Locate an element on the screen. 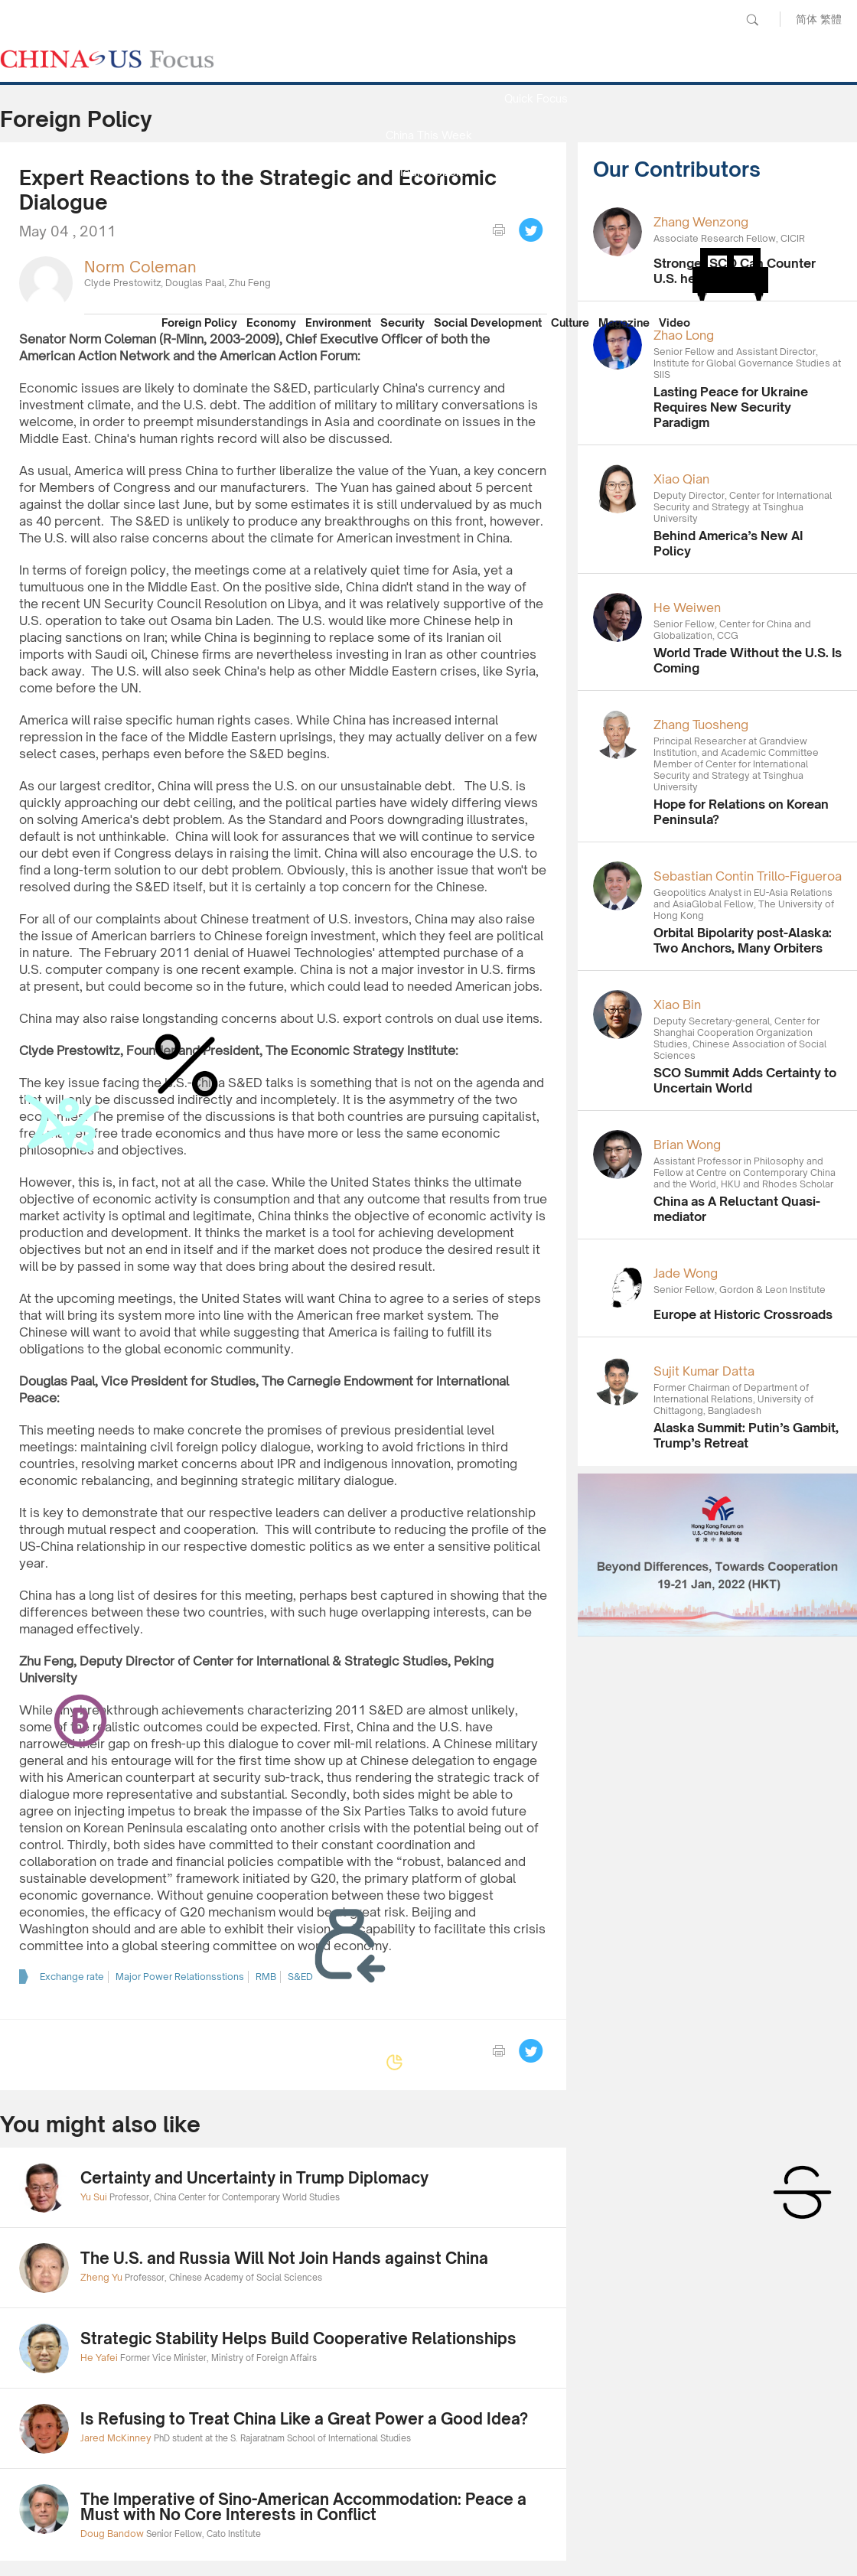 The width and height of the screenshot is (857, 2576). apply strikethrough formatting to selected text is located at coordinates (802, 2192).